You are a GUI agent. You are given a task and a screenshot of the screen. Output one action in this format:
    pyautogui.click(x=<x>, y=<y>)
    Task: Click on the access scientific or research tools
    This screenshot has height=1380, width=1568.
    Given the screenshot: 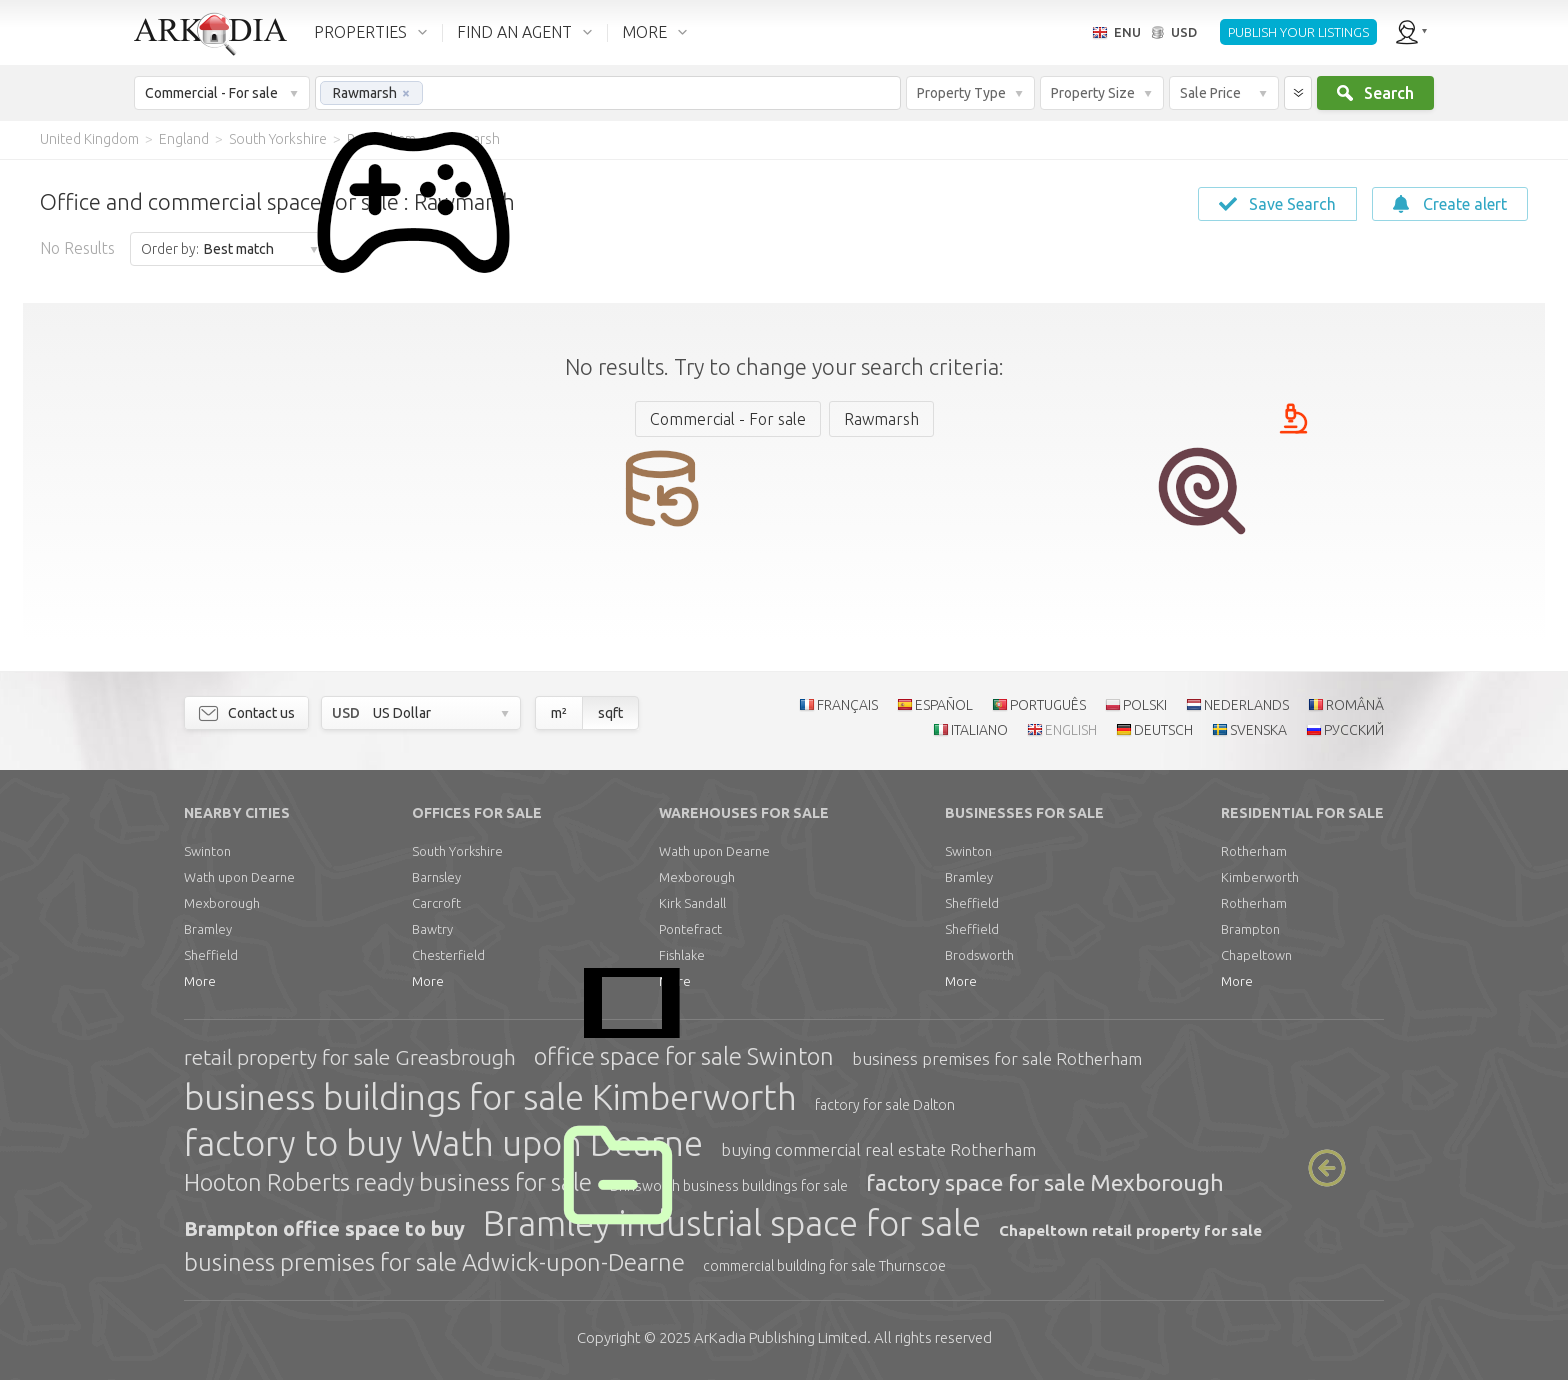 What is the action you would take?
    pyautogui.click(x=1293, y=418)
    